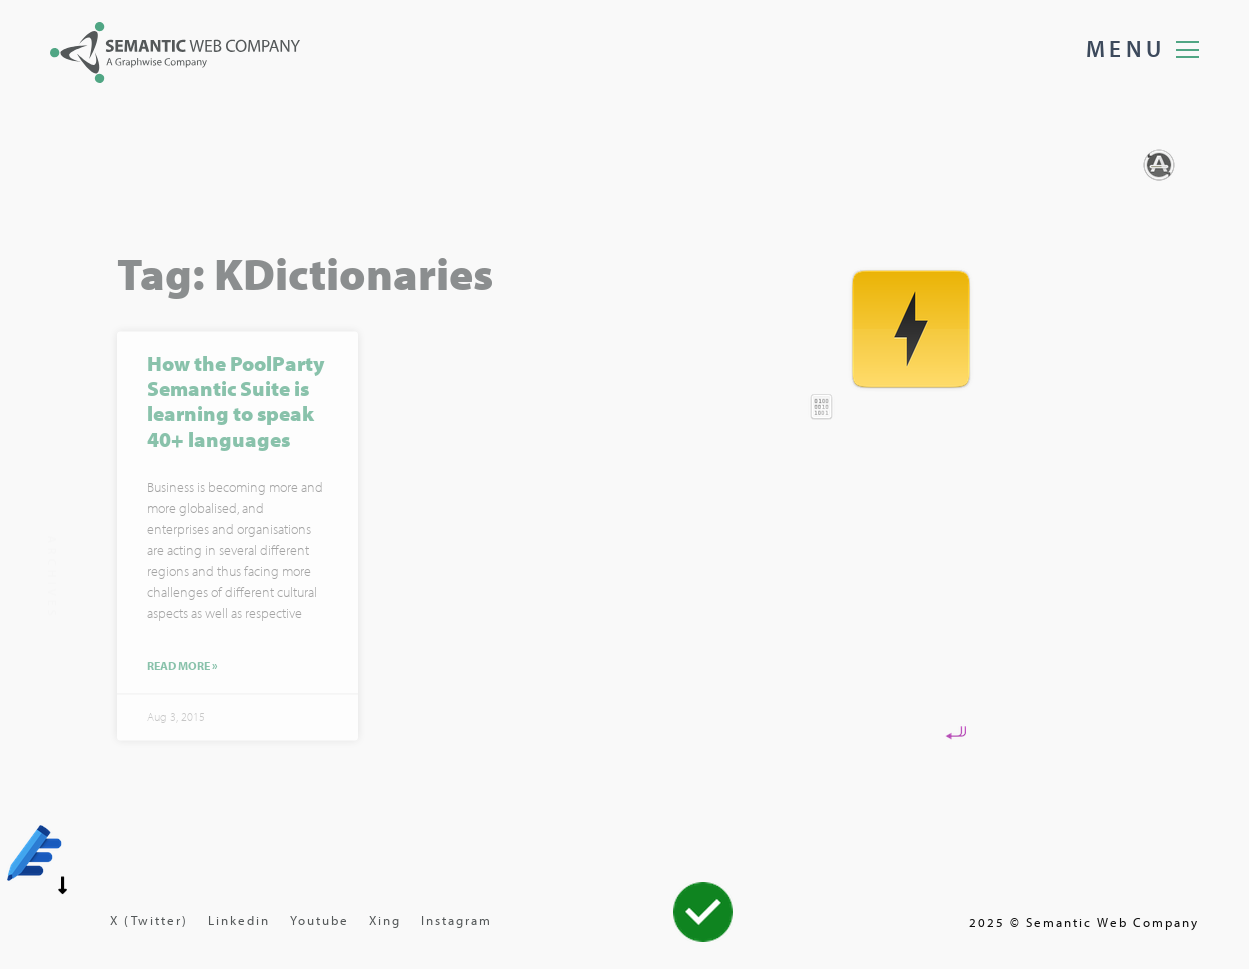  Describe the element at coordinates (1159, 165) in the screenshot. I see `open the software updater application` at that location.